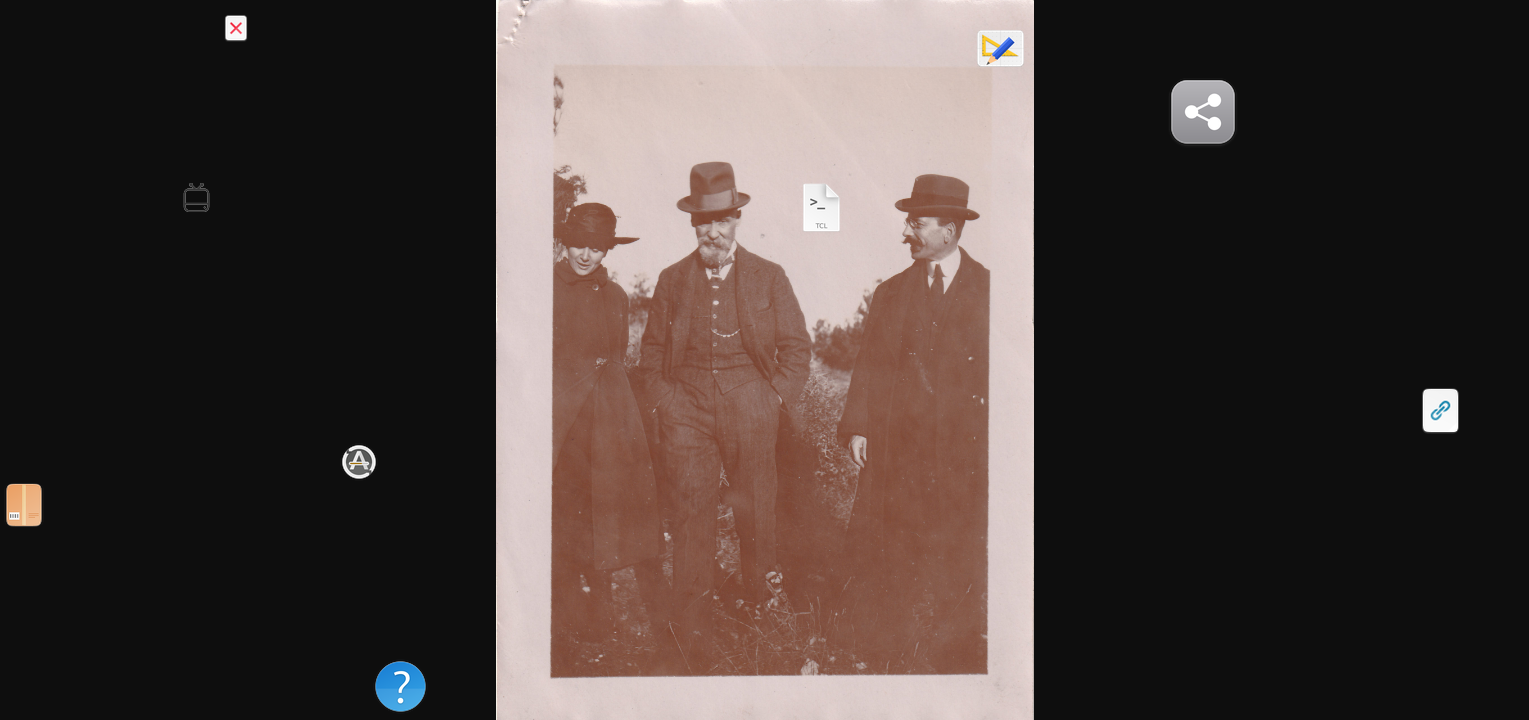  What do you see at coordinates (1000, 48) in the screenshot?
I see `access system accessories and utility applications` at bounding box center [1000, 48].